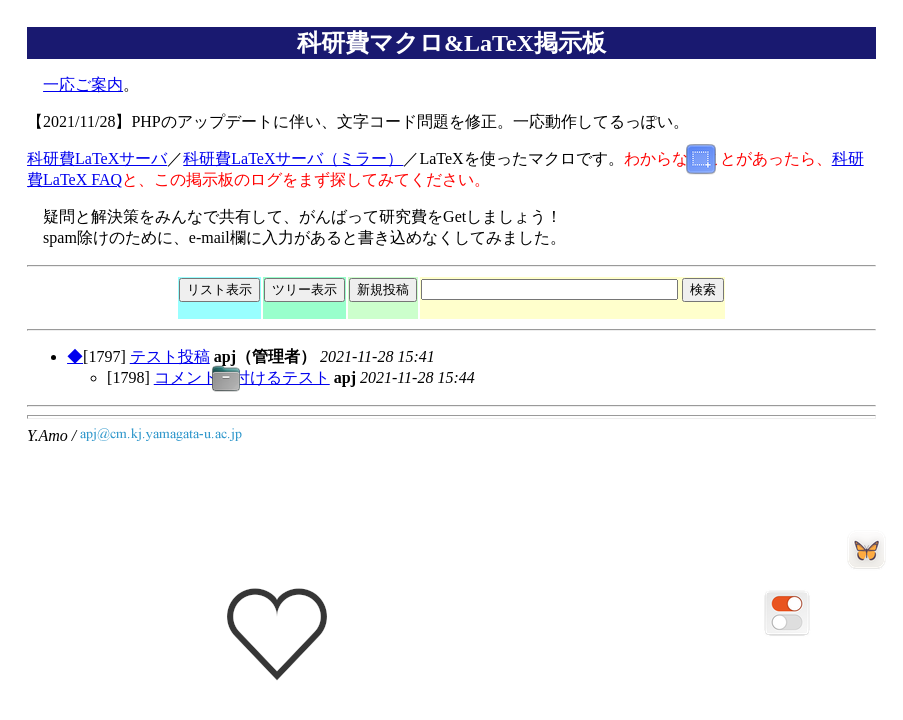 This screenshot has width=903, height=720. I want to click on view community or social applications, so click(277, 633).